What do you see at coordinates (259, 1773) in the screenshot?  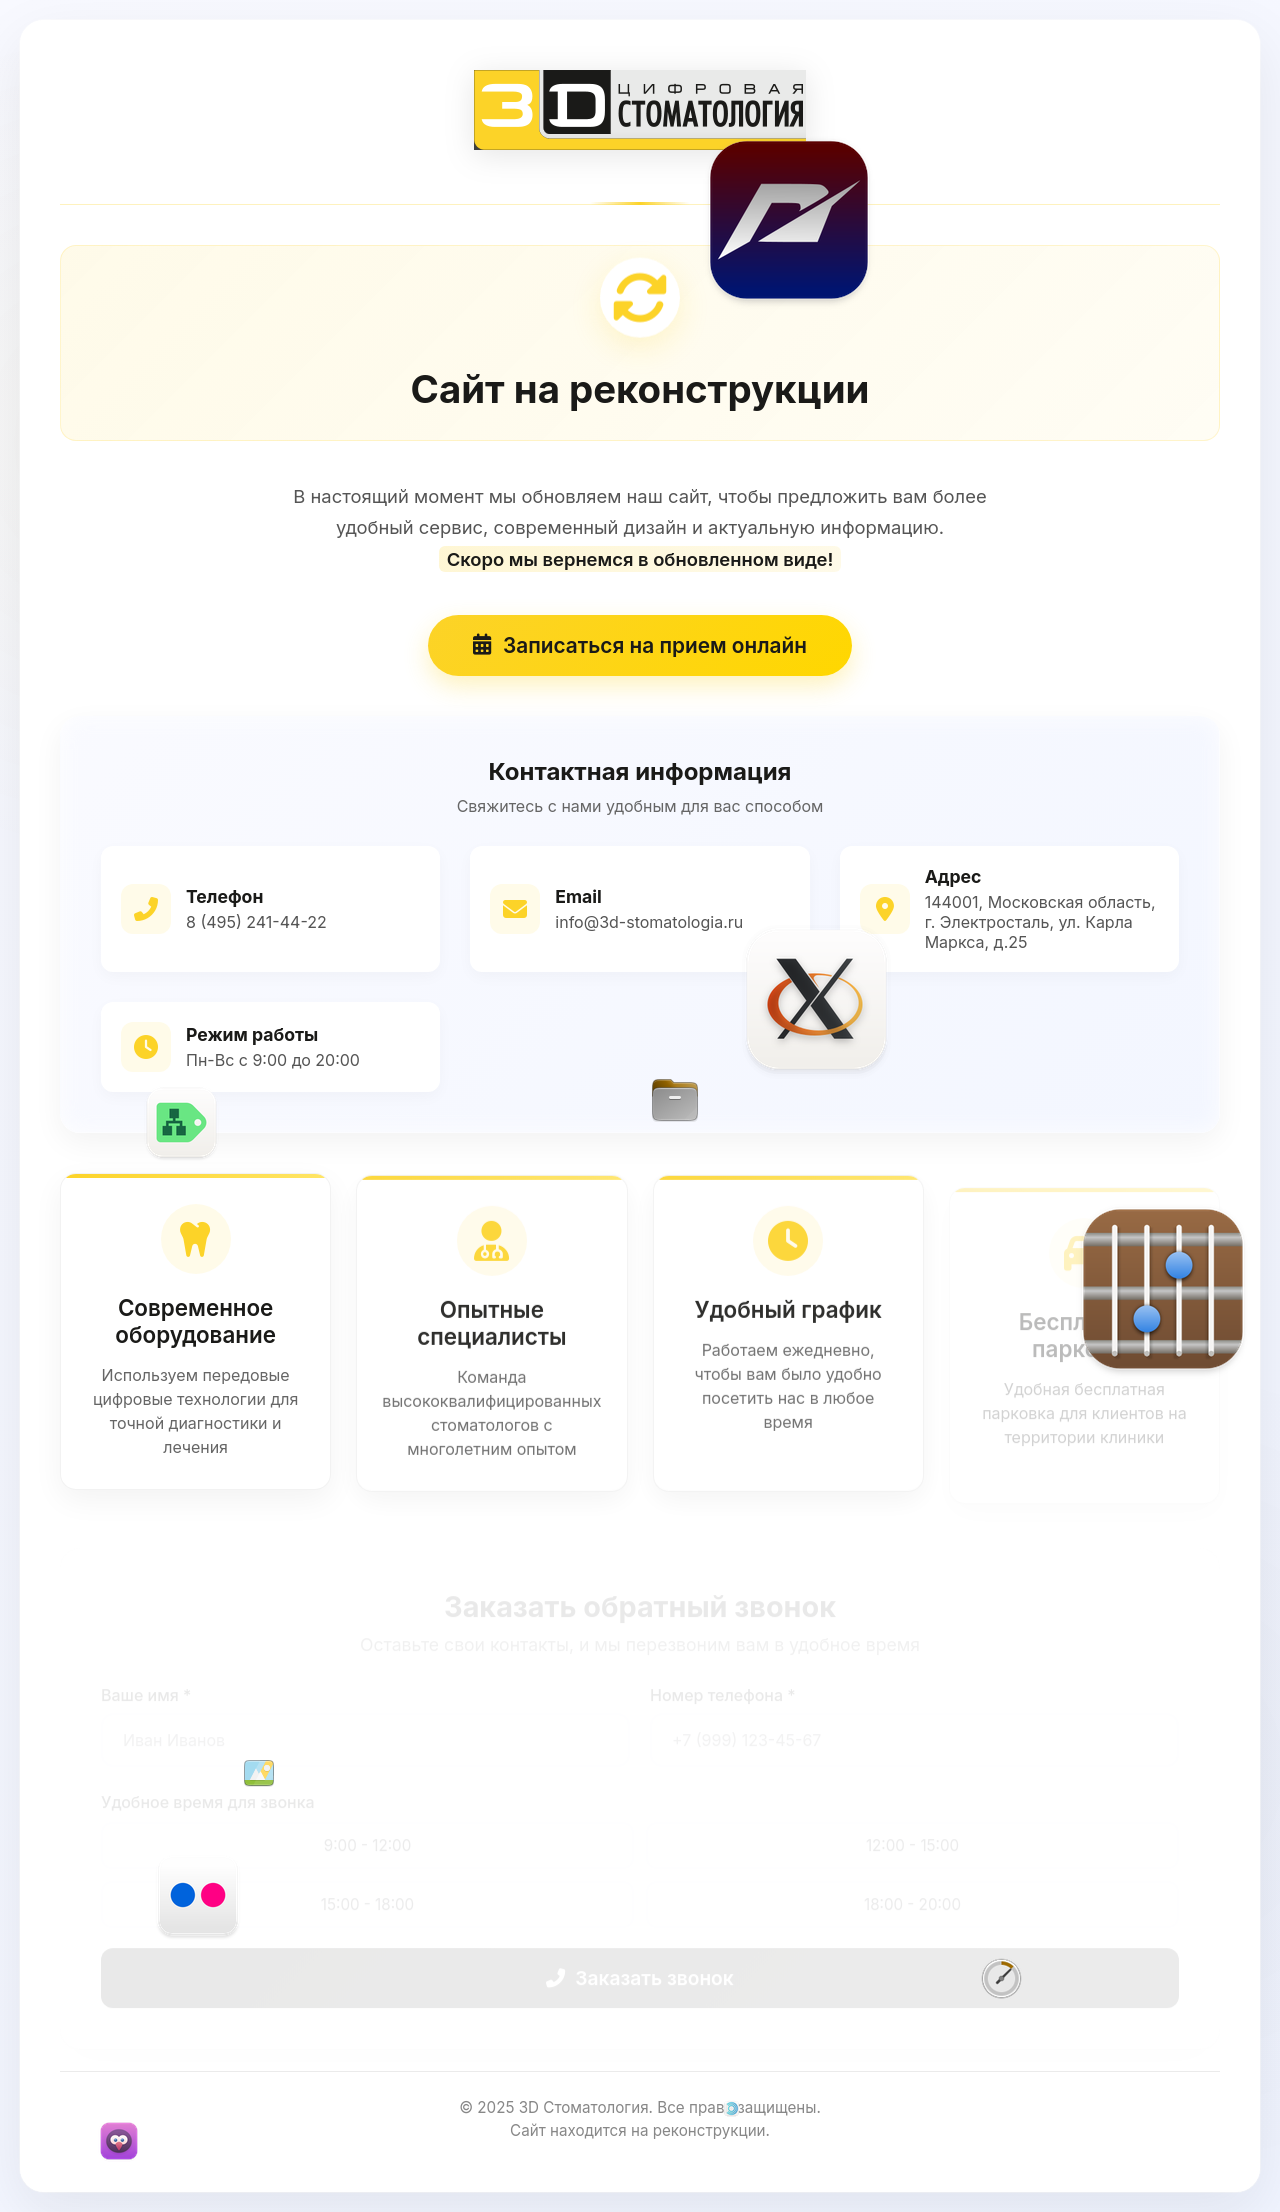 I see `open photo manager application` at bounding box center [259, 1773].